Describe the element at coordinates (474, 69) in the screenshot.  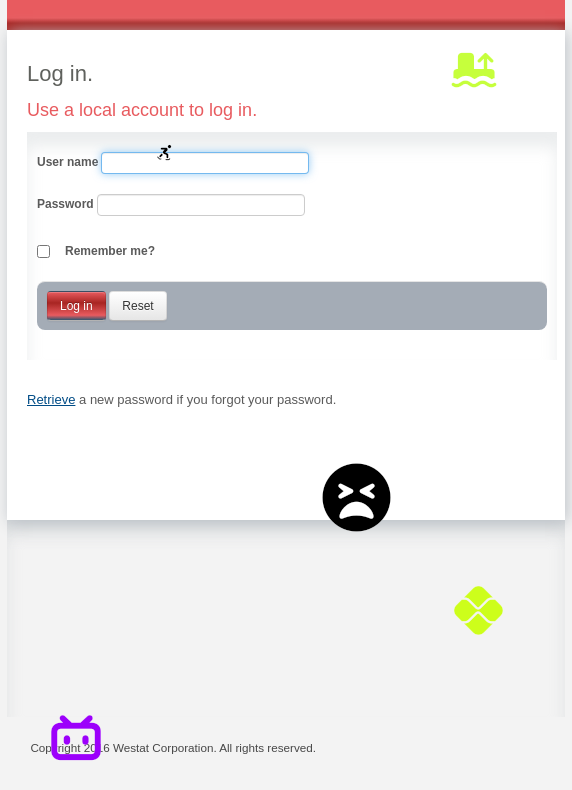
I see `upload or export water pump data` at that location.